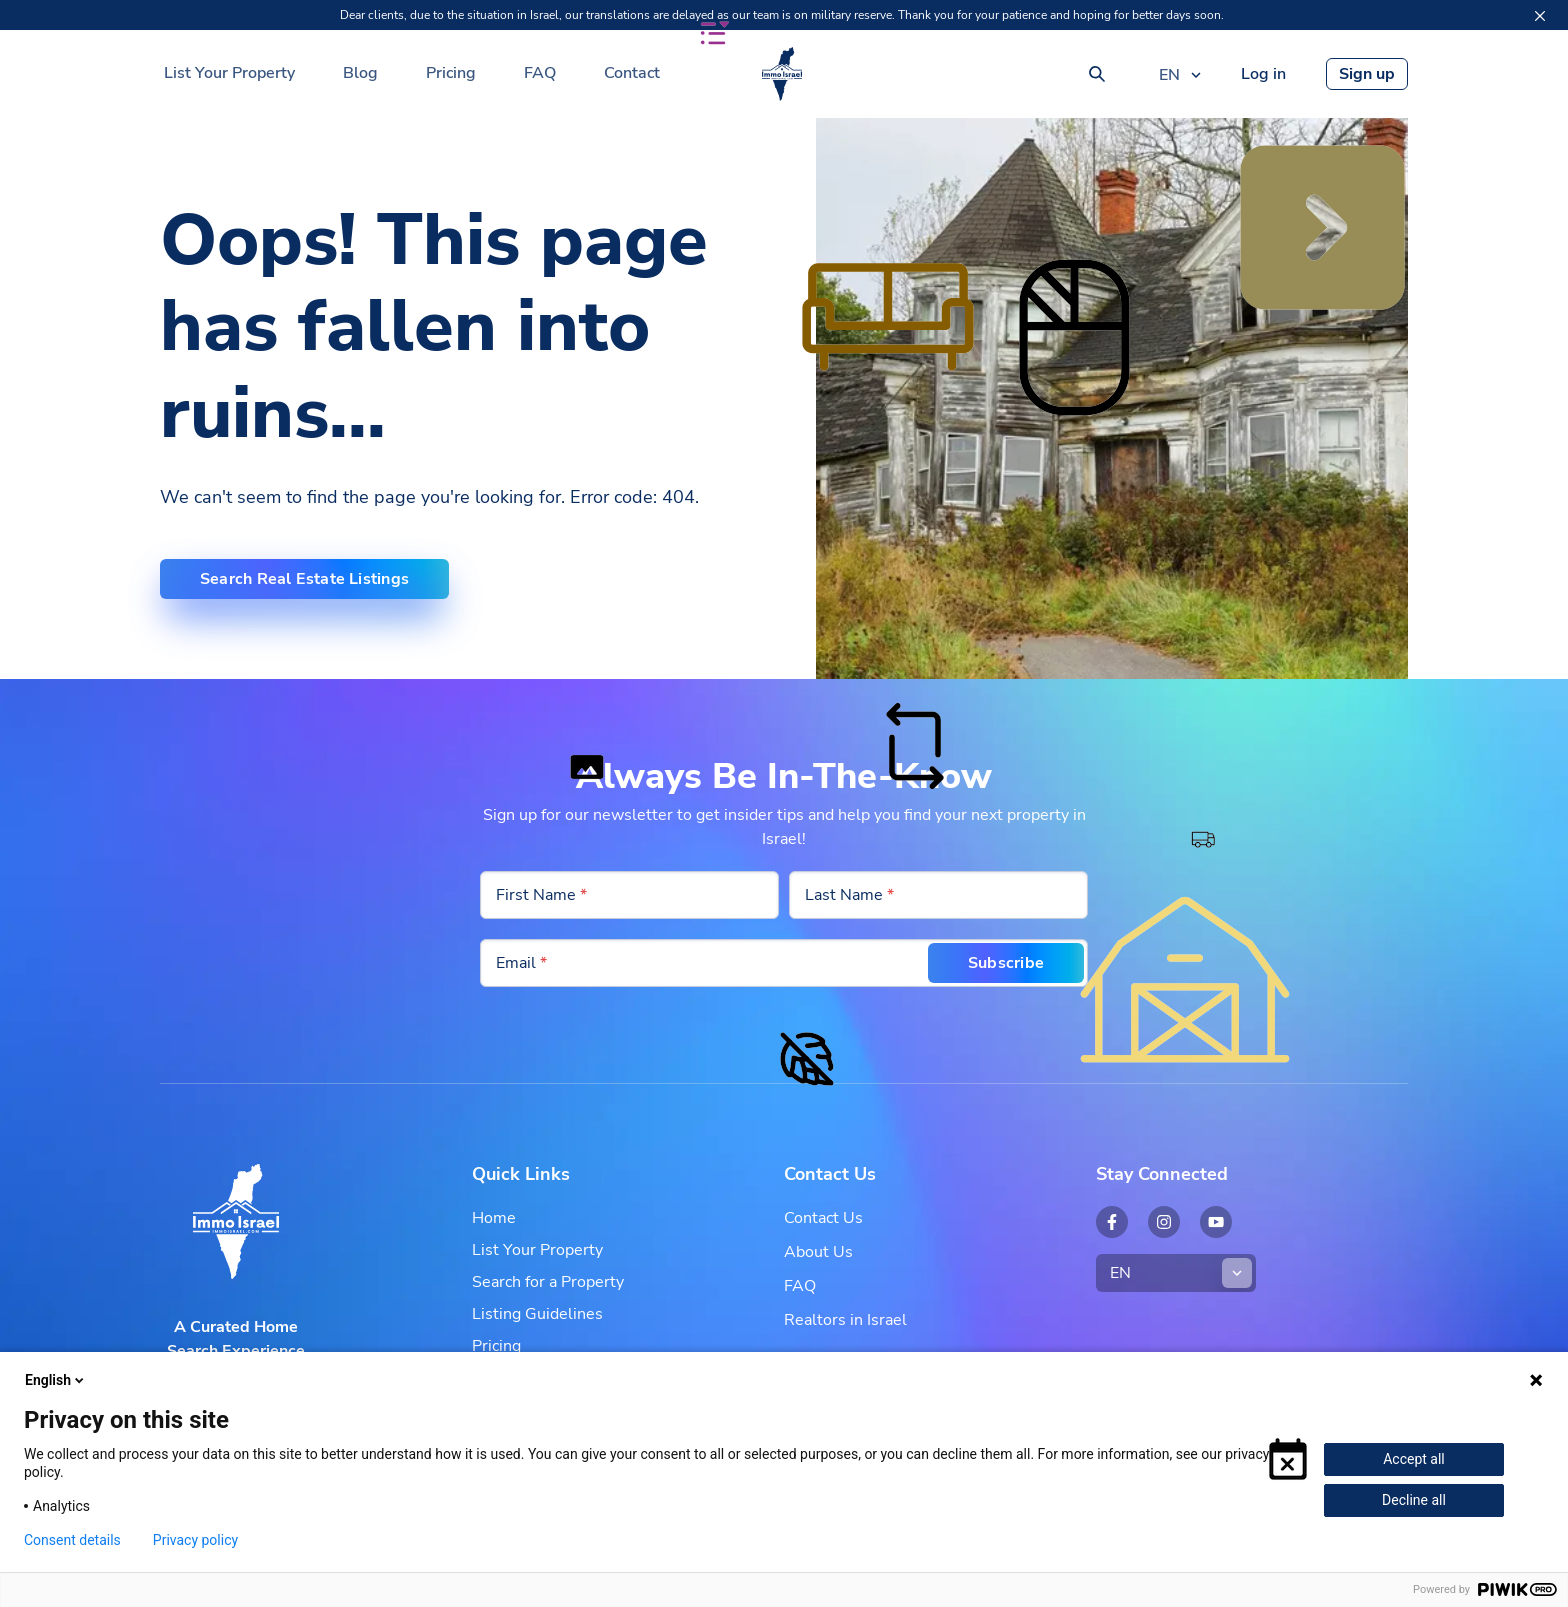  What do you see at coordinates (714, 33) in the screenshot?
I see `select multiple items from a list` at bounding box center [714, 33].